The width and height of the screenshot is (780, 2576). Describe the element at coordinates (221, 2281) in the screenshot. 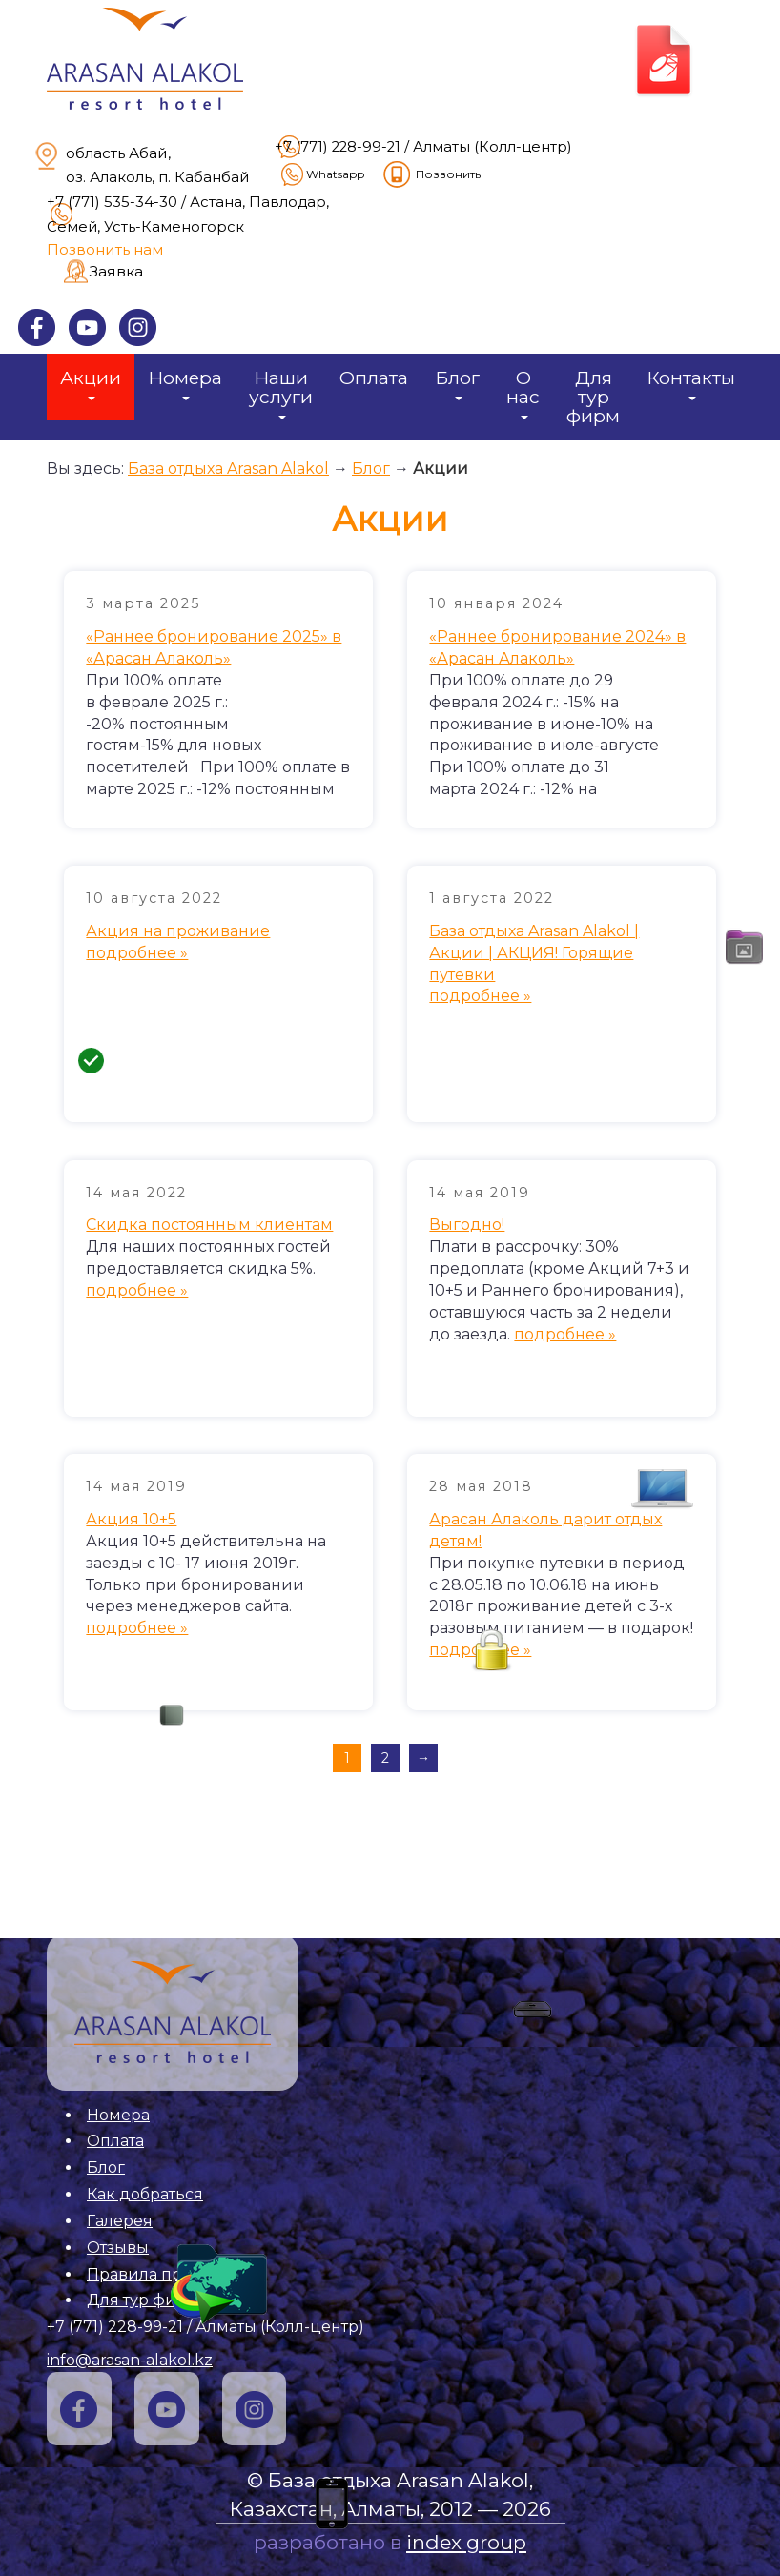

I see `open internet download manager files folder` at that location.